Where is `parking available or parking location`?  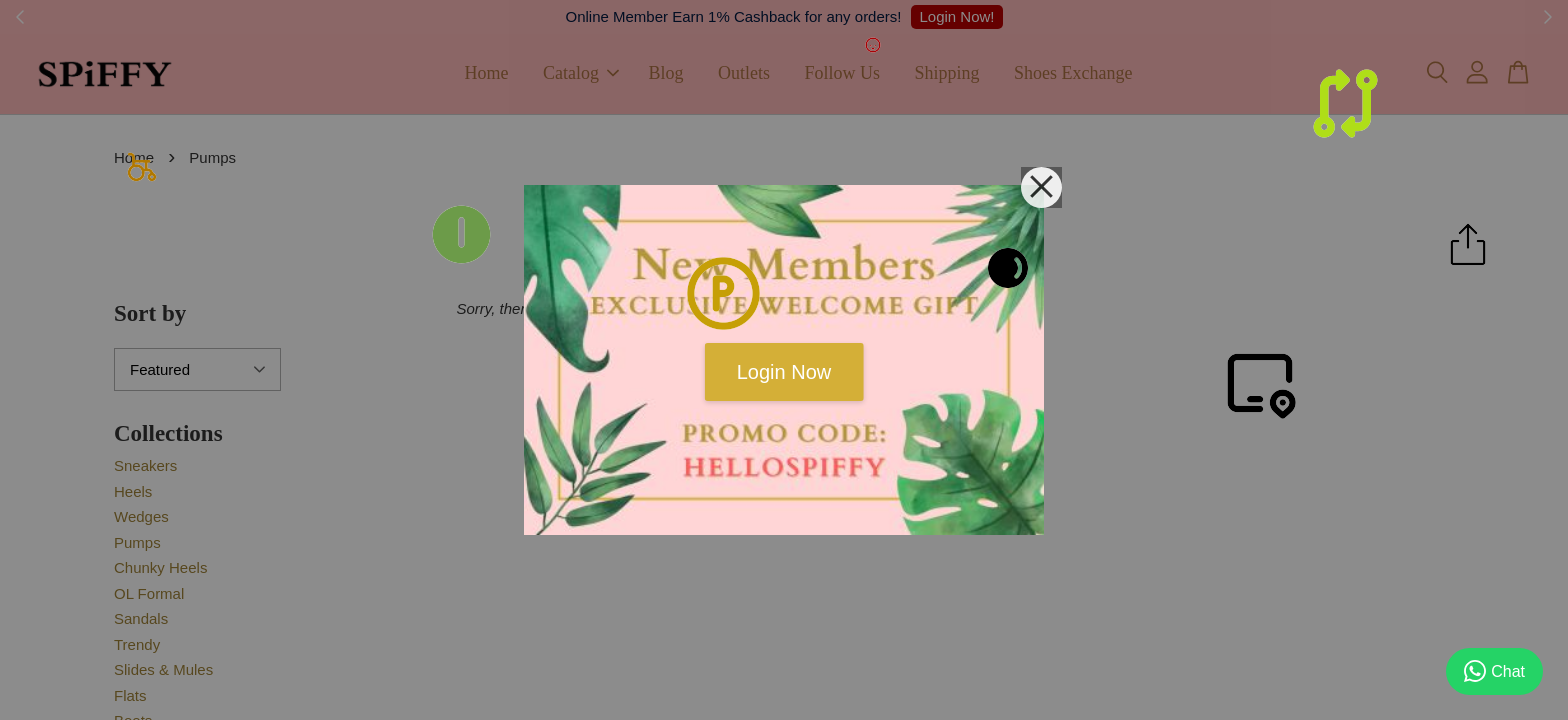 parking available or parking location is located at coordinates (723, 293).